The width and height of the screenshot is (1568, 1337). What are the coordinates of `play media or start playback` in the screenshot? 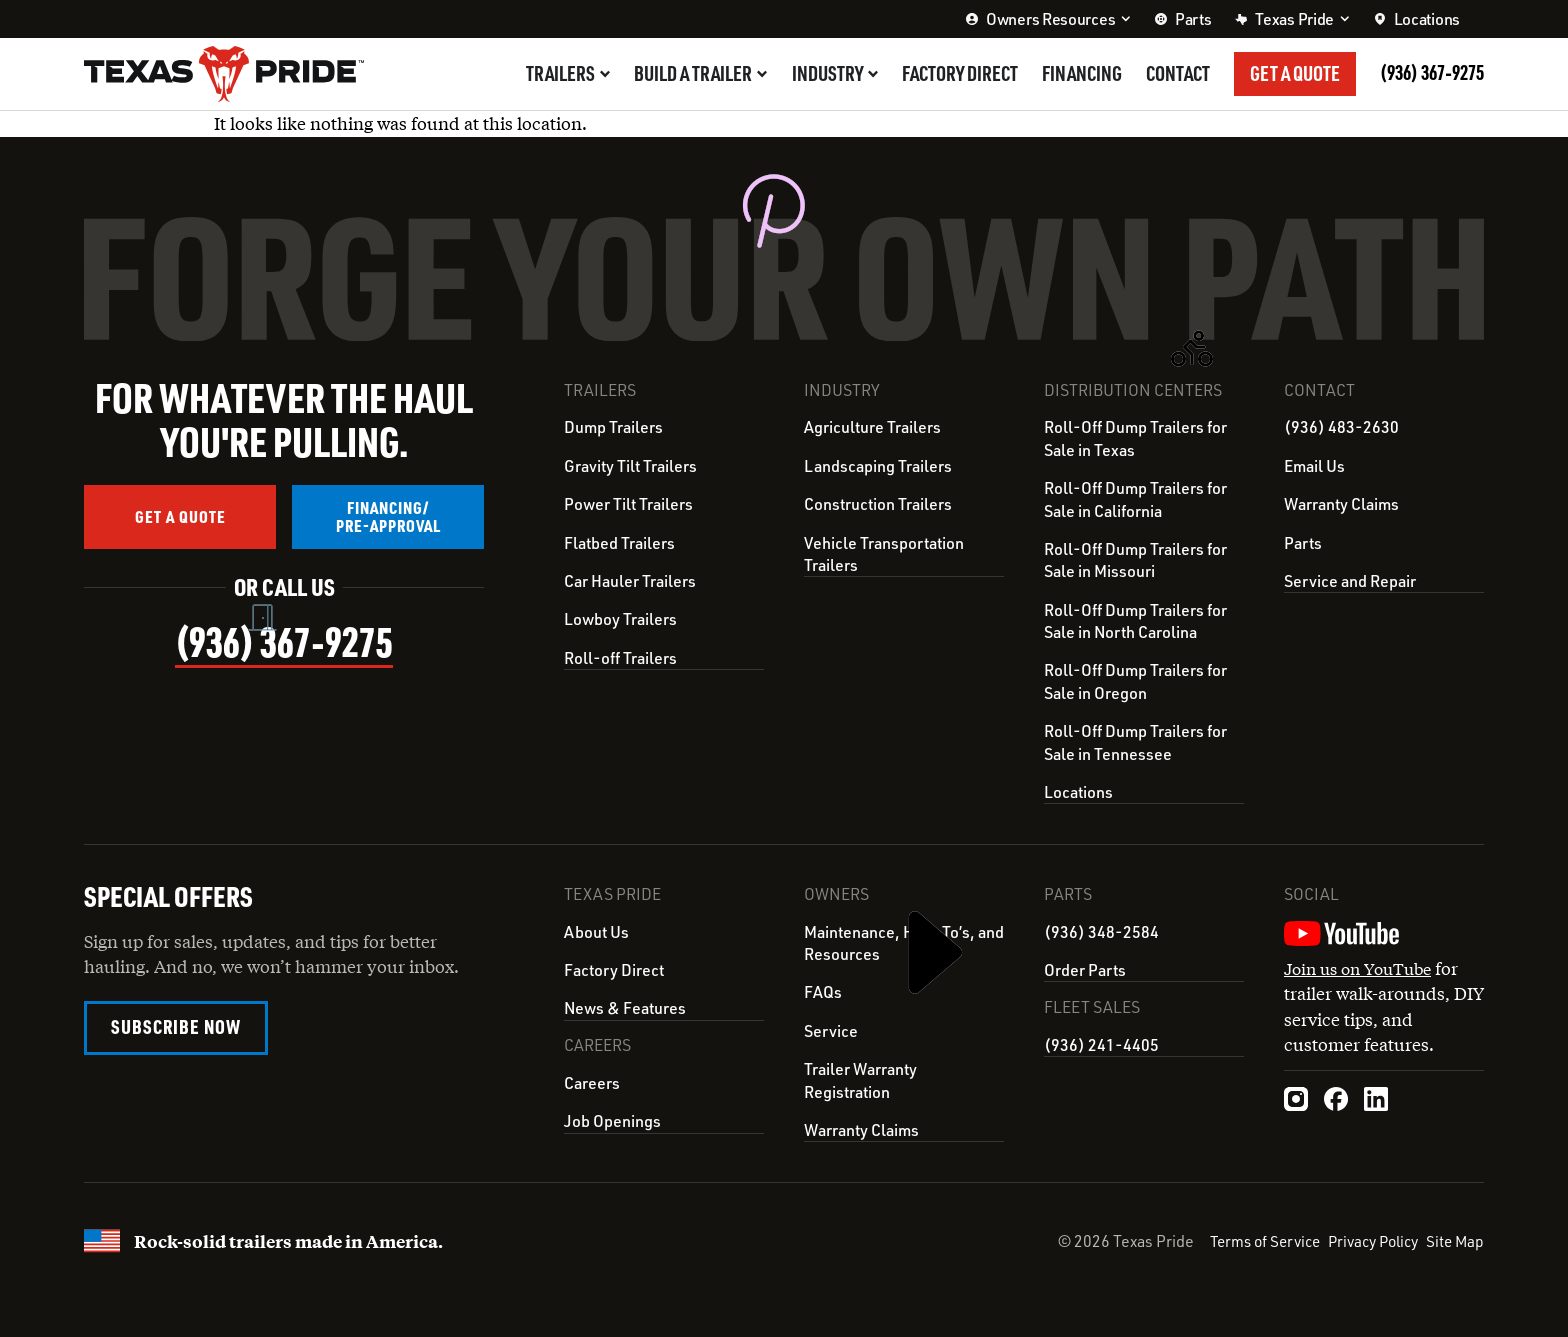 It's located at (935, 952).